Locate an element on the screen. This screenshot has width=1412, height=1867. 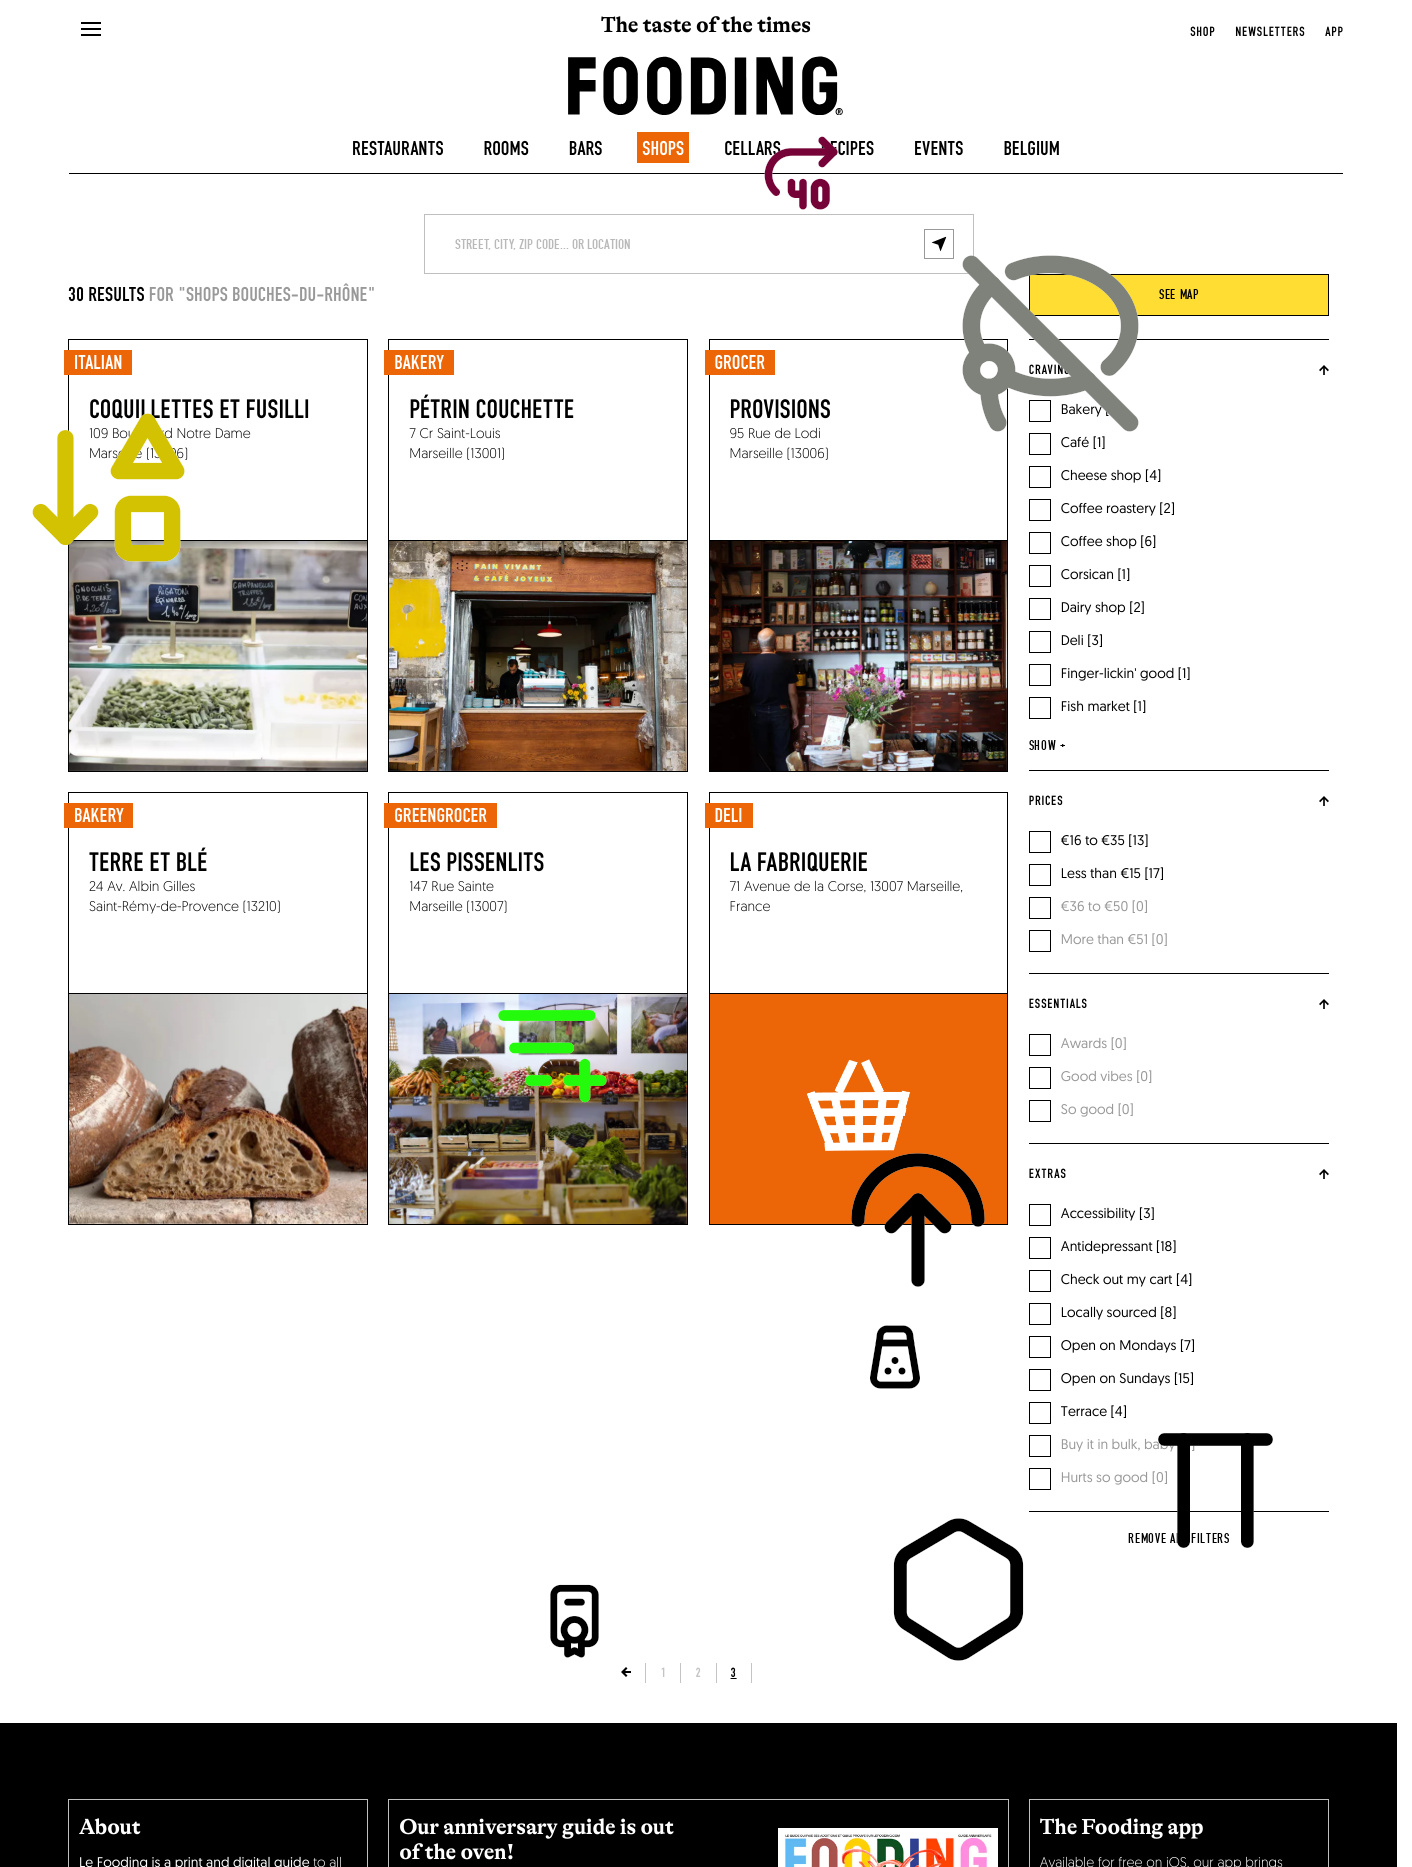
sort items in descending order is located at coordinates (106, 487).